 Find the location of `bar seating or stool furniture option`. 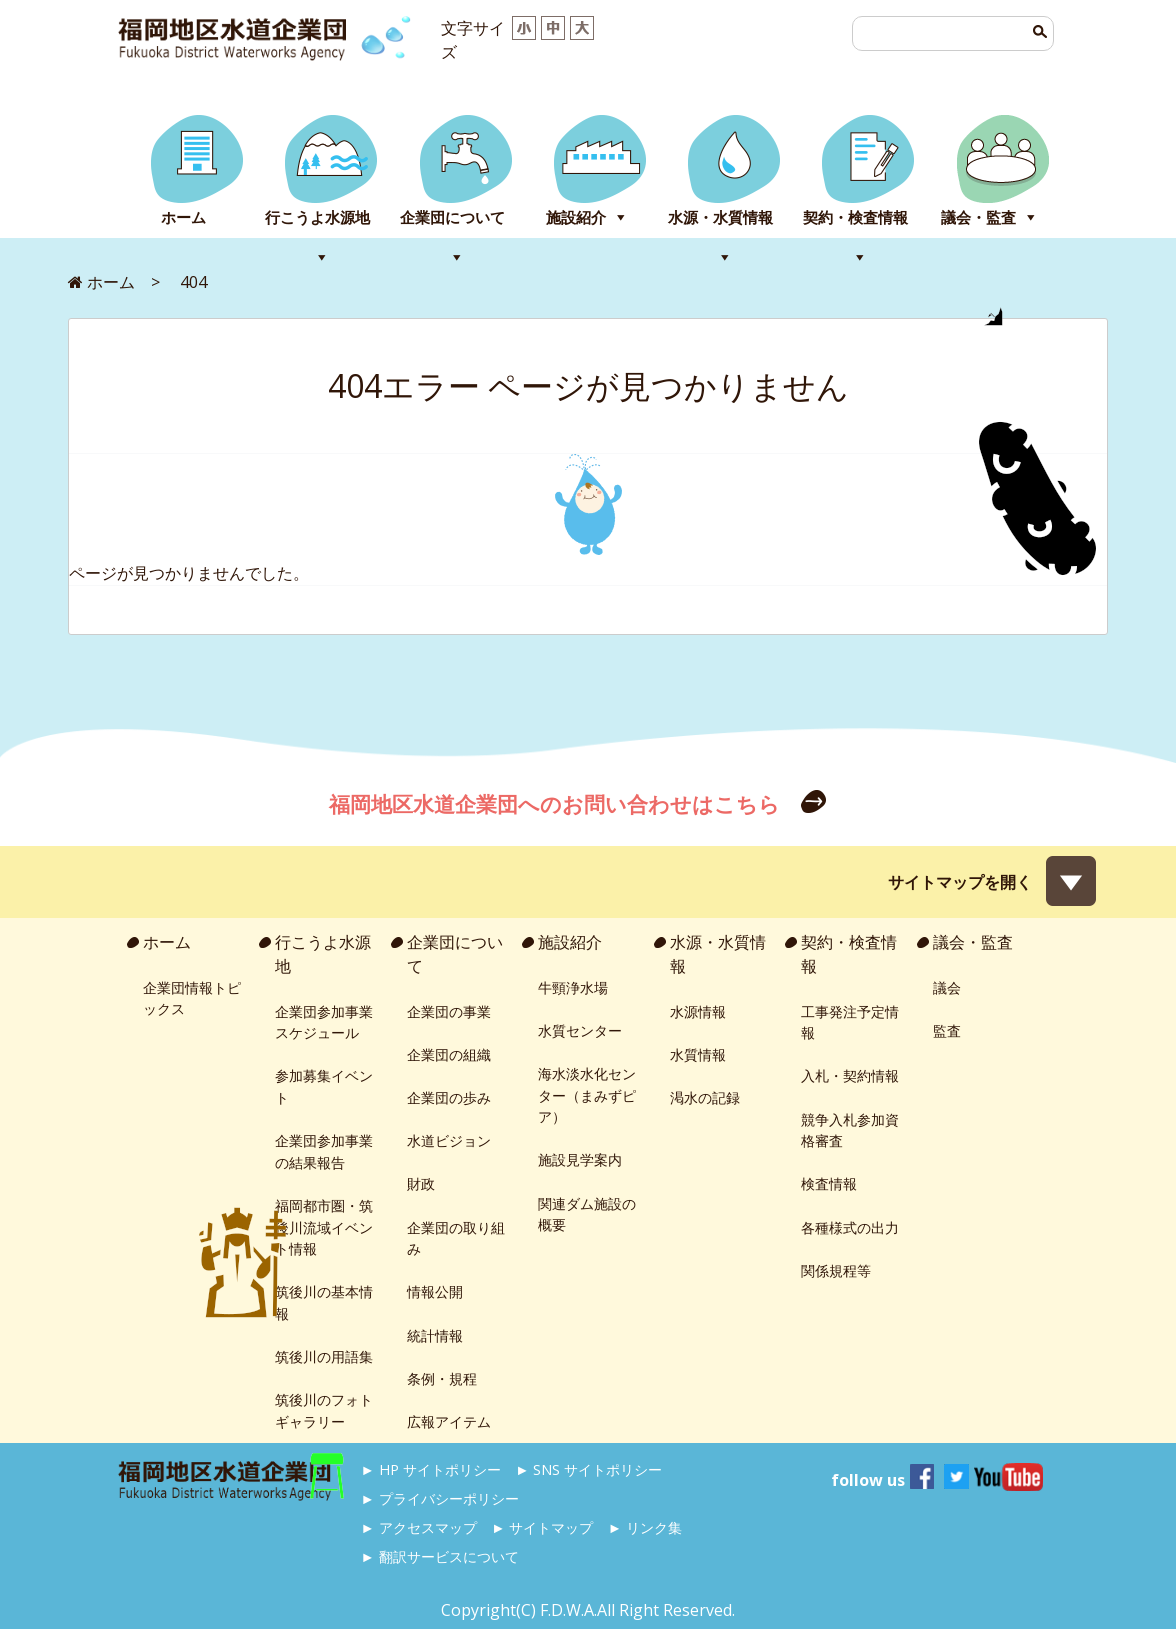

bar seating or stool furniture option is located at coordinates (327, 1475).